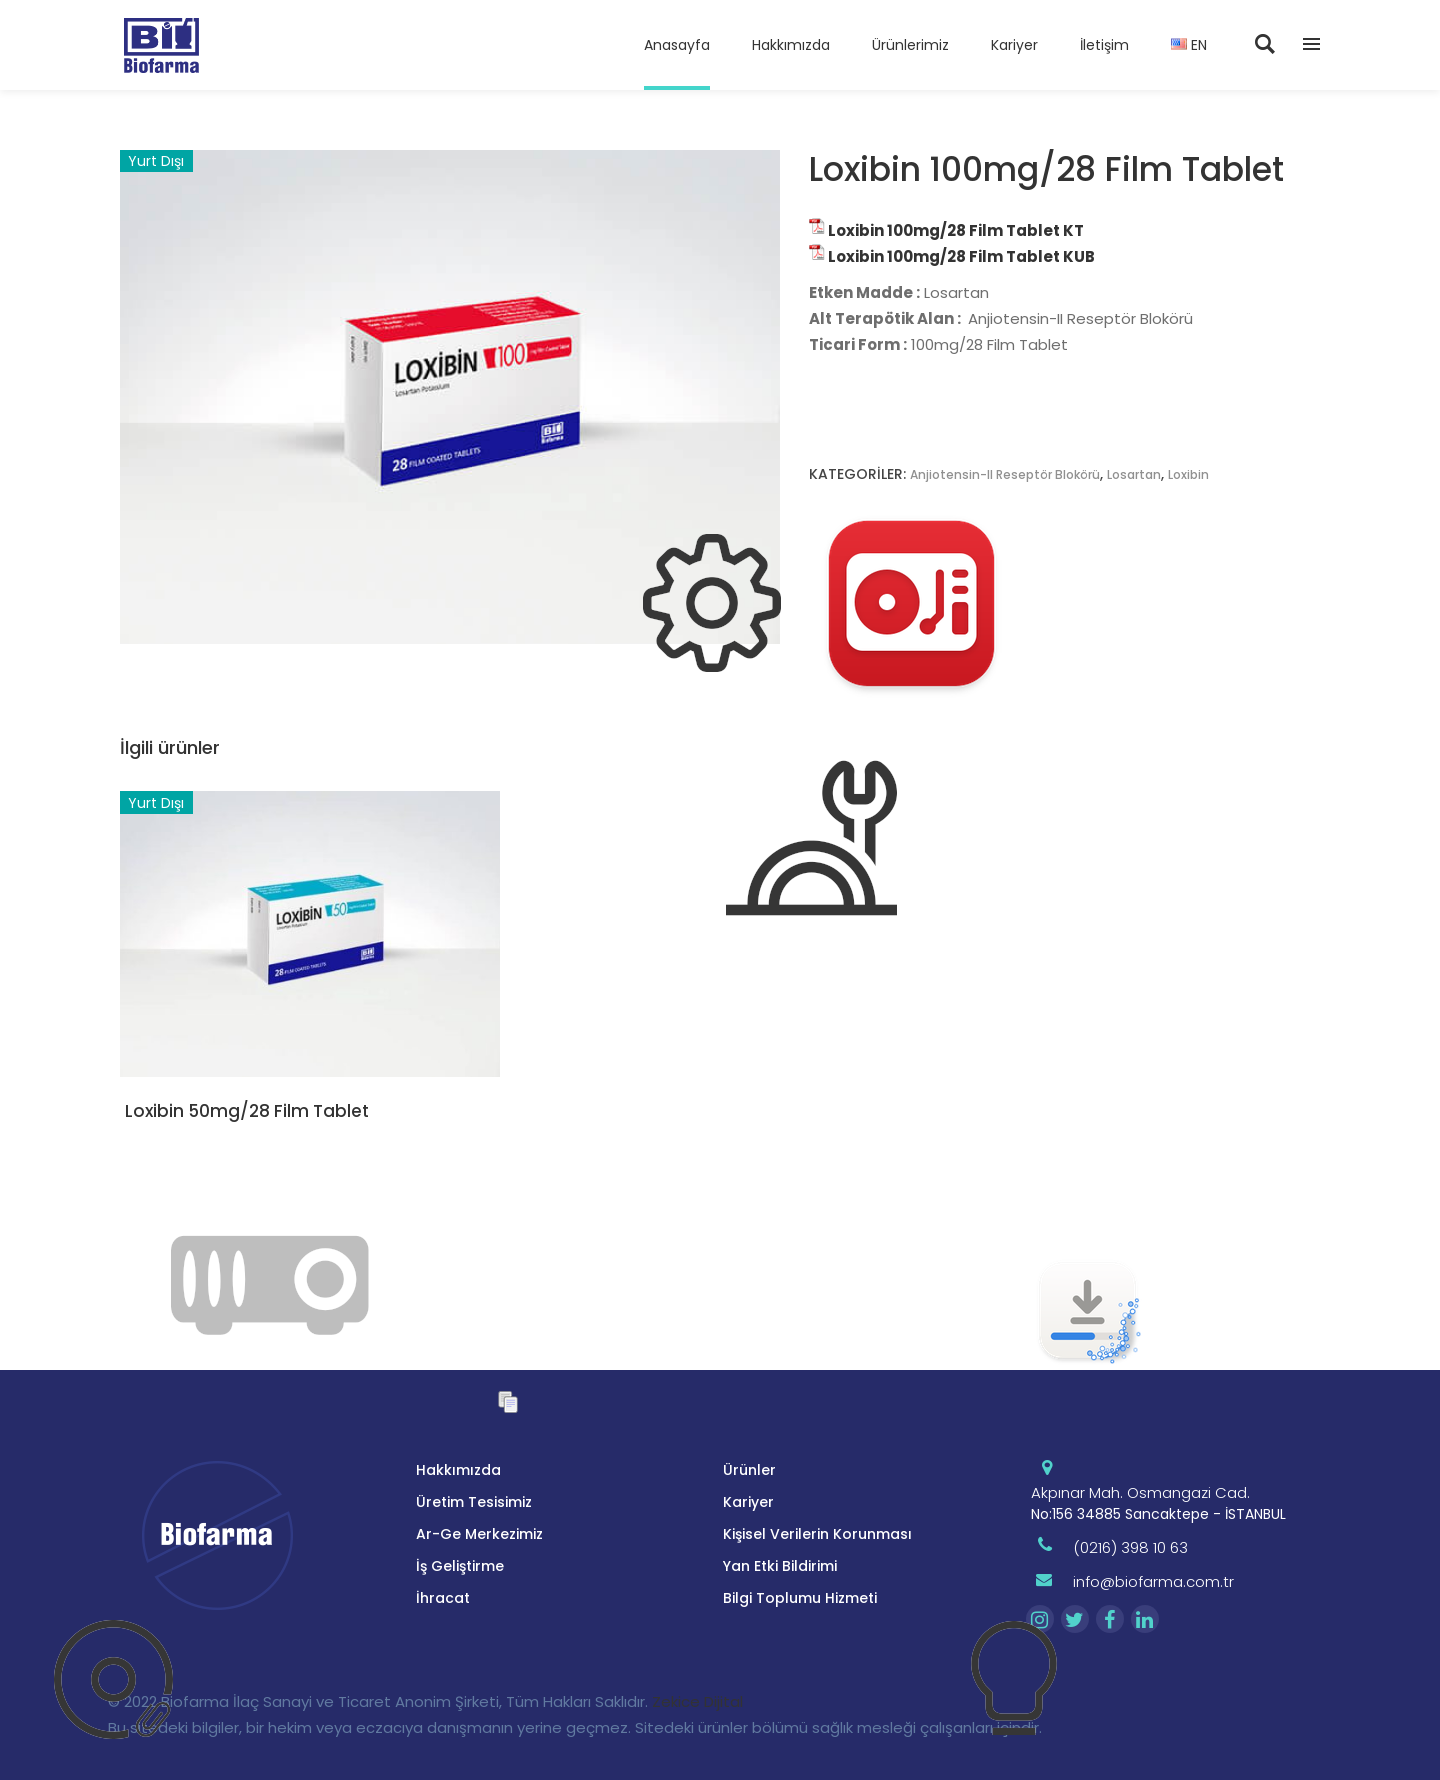 This screenshot has height=1780, width=1440. I want to click on copy selected content to clipboard, so click(508, 1402).